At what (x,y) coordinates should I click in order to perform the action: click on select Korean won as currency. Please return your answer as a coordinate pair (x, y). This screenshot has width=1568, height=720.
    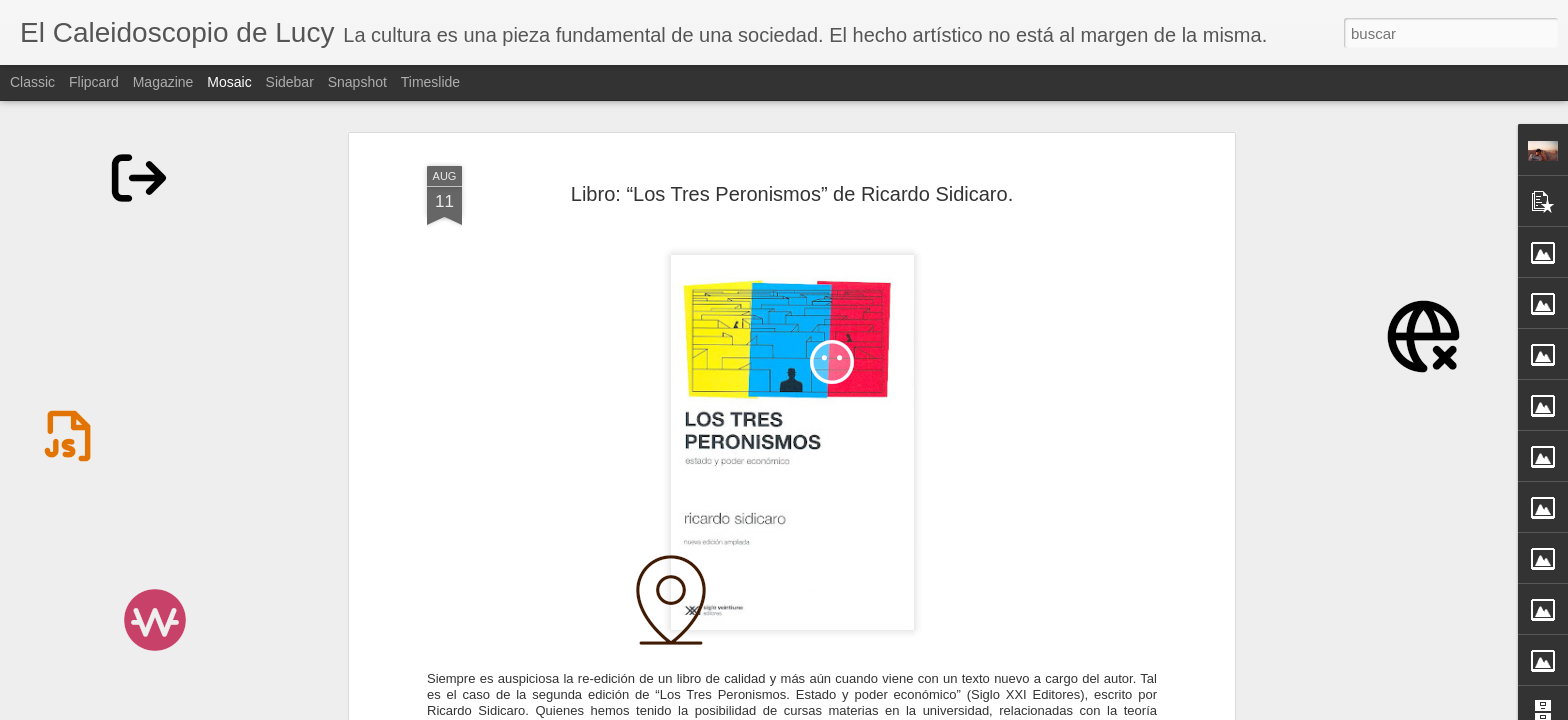
    Looking at the image, I should click on (155, 620).